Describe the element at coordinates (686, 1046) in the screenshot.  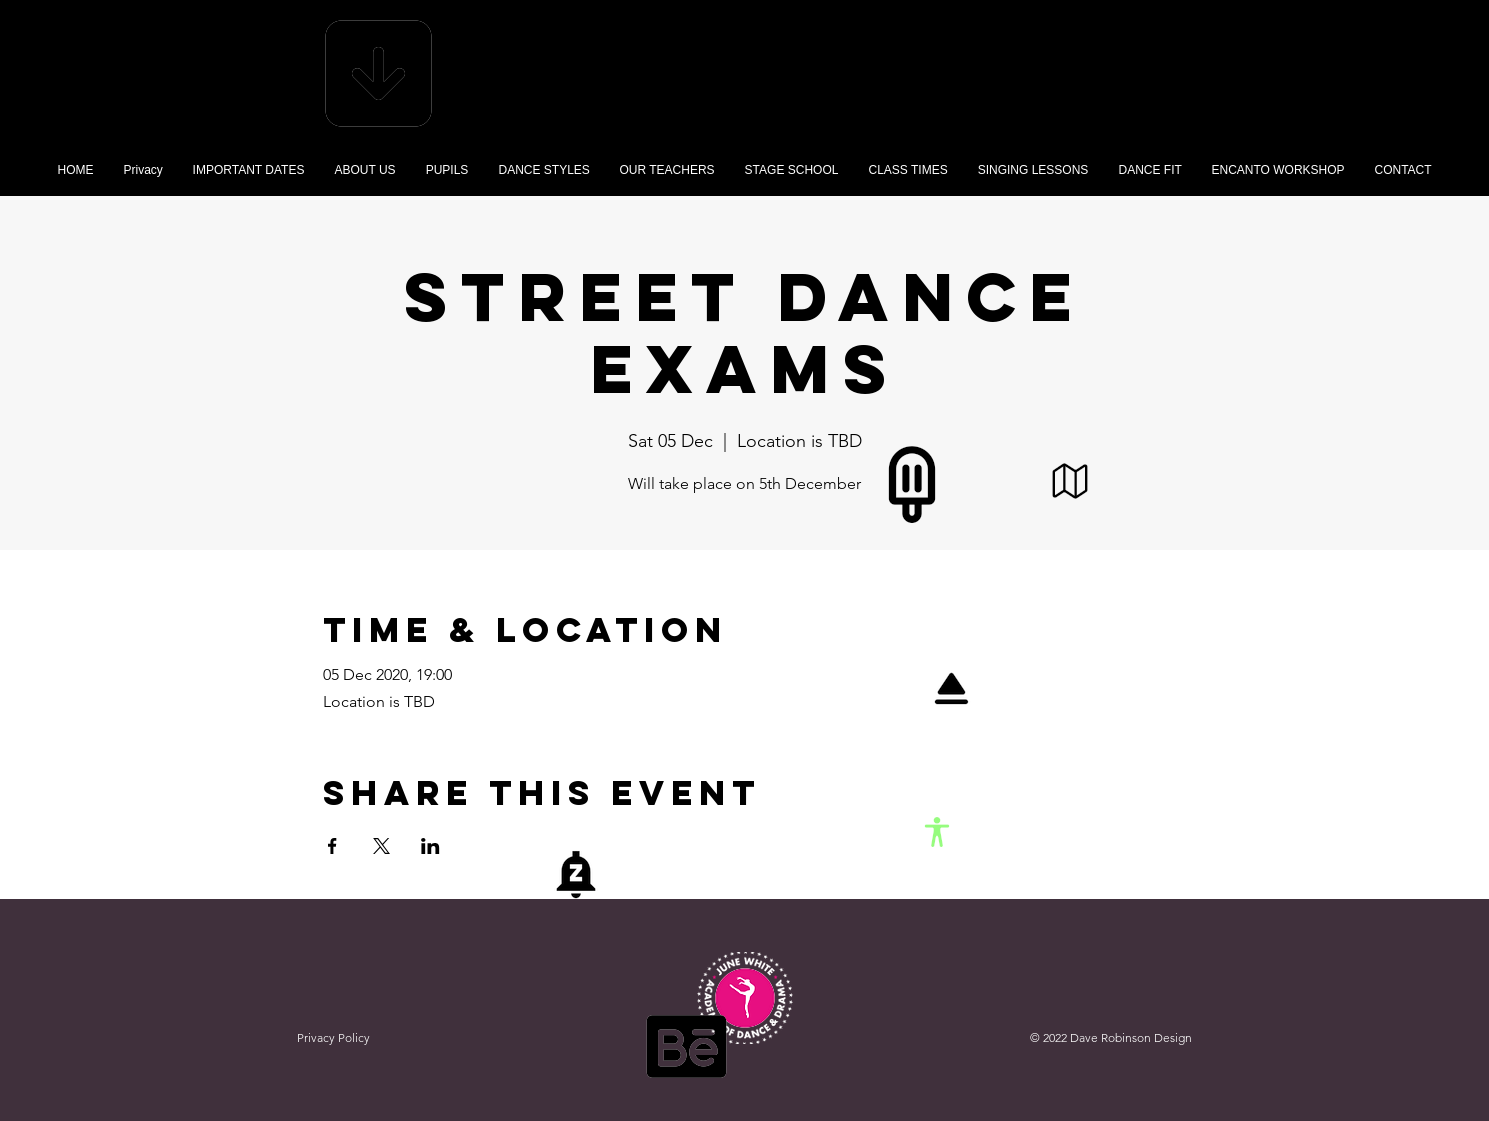
I see `view behance portfolio` at that location.